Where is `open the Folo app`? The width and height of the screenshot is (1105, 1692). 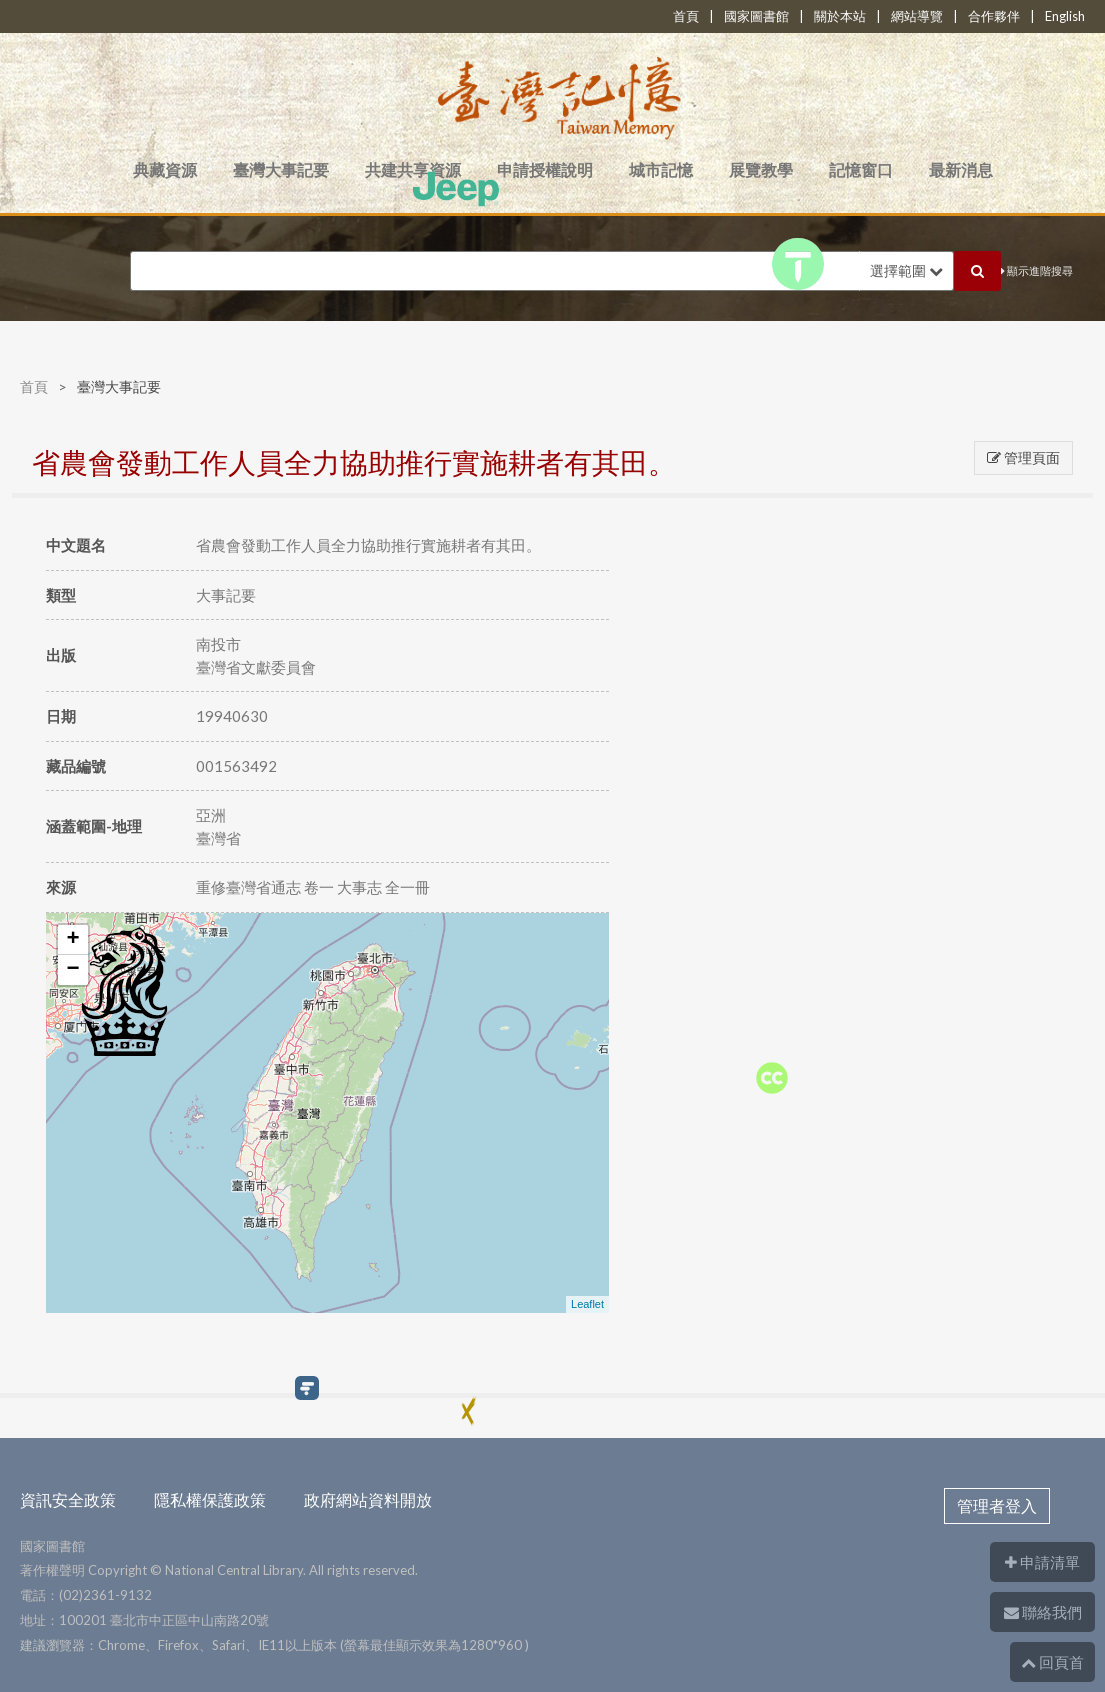
open the Folo app is located at coordinates (307, 1388).